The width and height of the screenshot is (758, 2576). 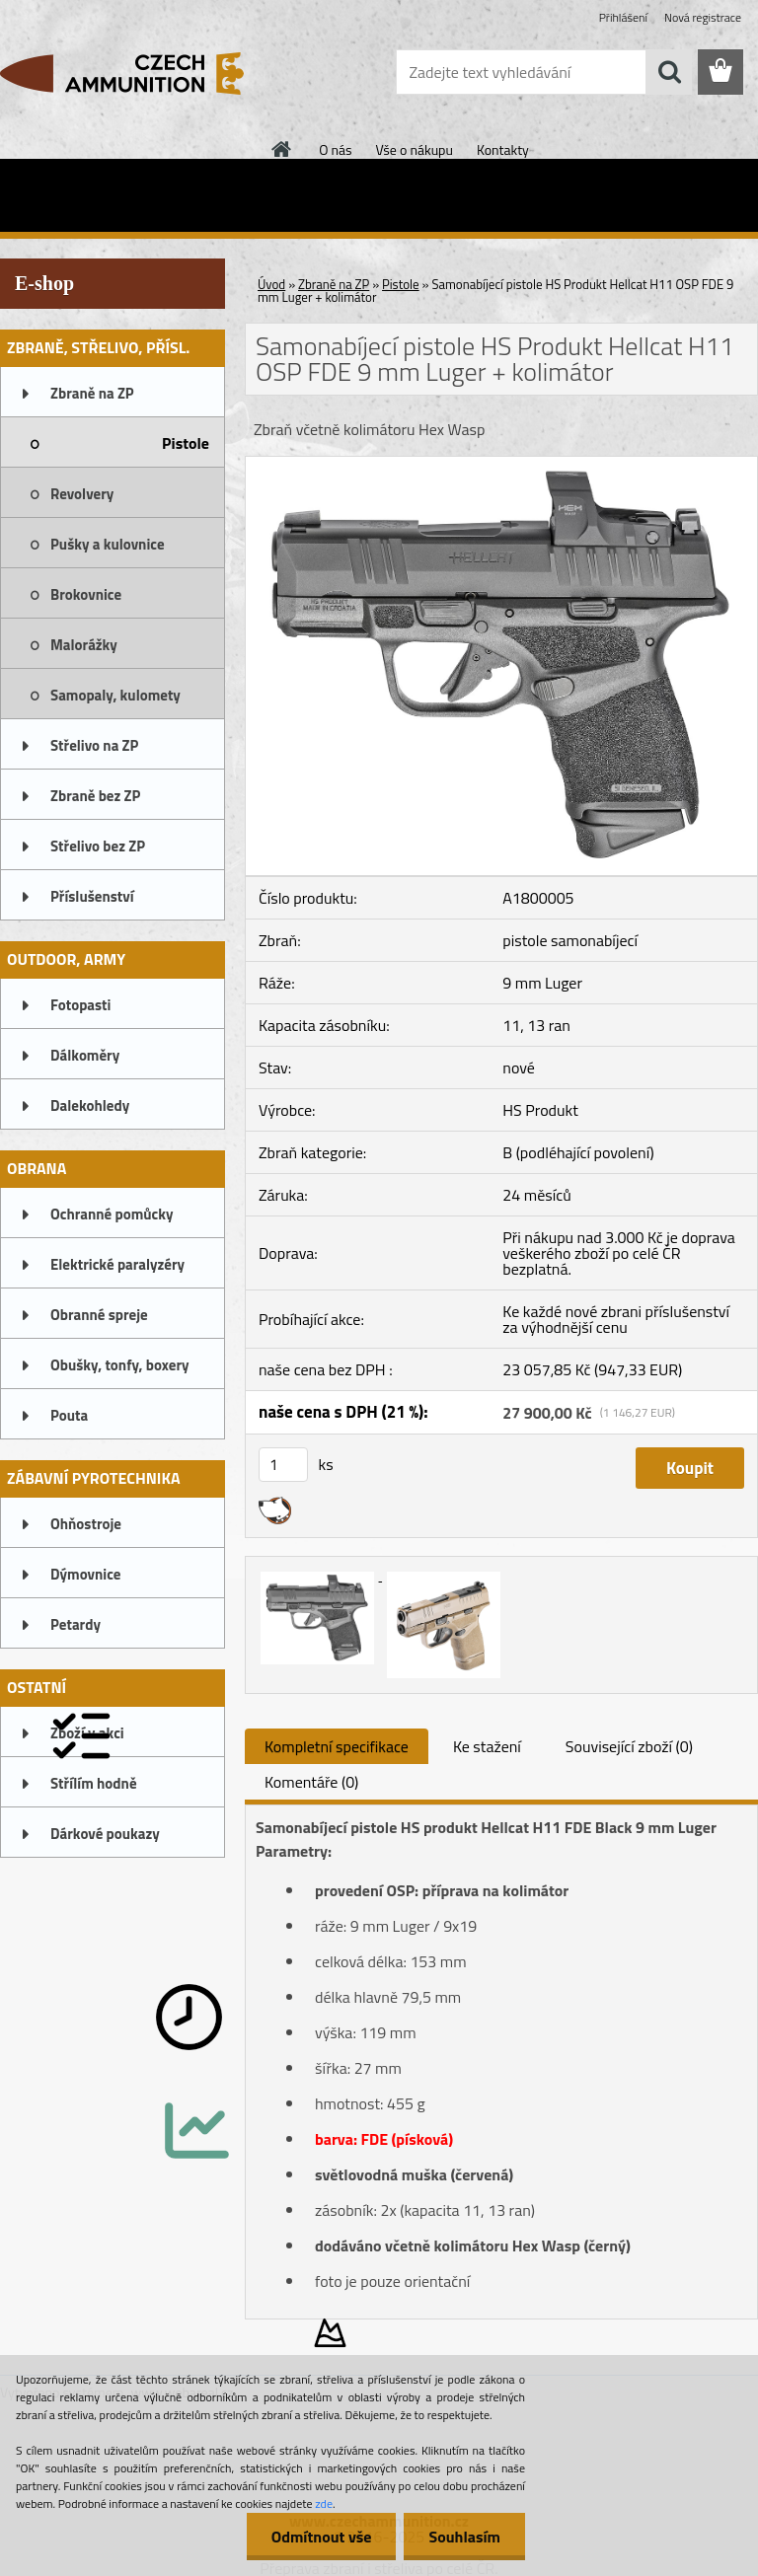 What do you see at coordinates (330, 2332) in the screenshot?
I see `view mountain or alpine destinations` at bounding box center [330, 2332].